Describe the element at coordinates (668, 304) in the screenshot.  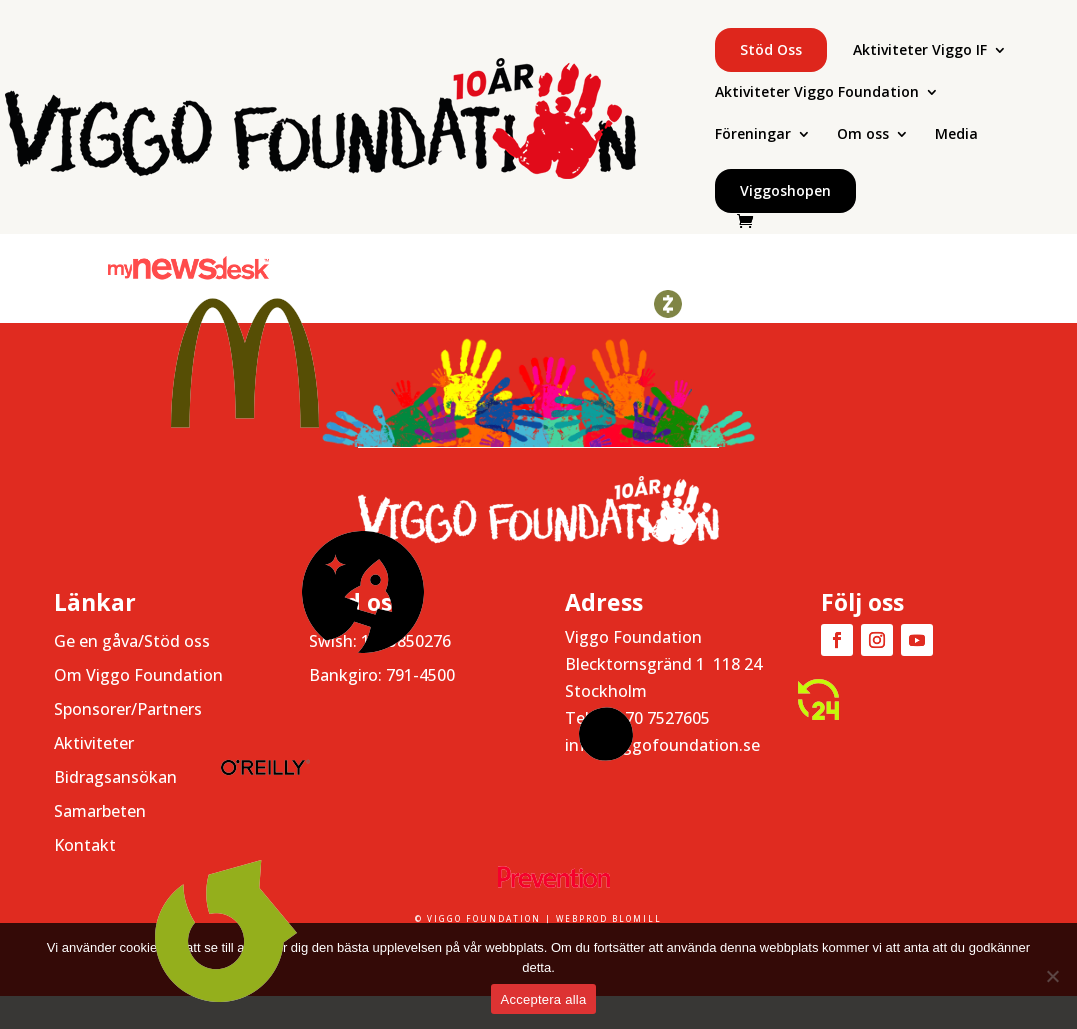
I see `zcash cryptocurrency logo` at that location.